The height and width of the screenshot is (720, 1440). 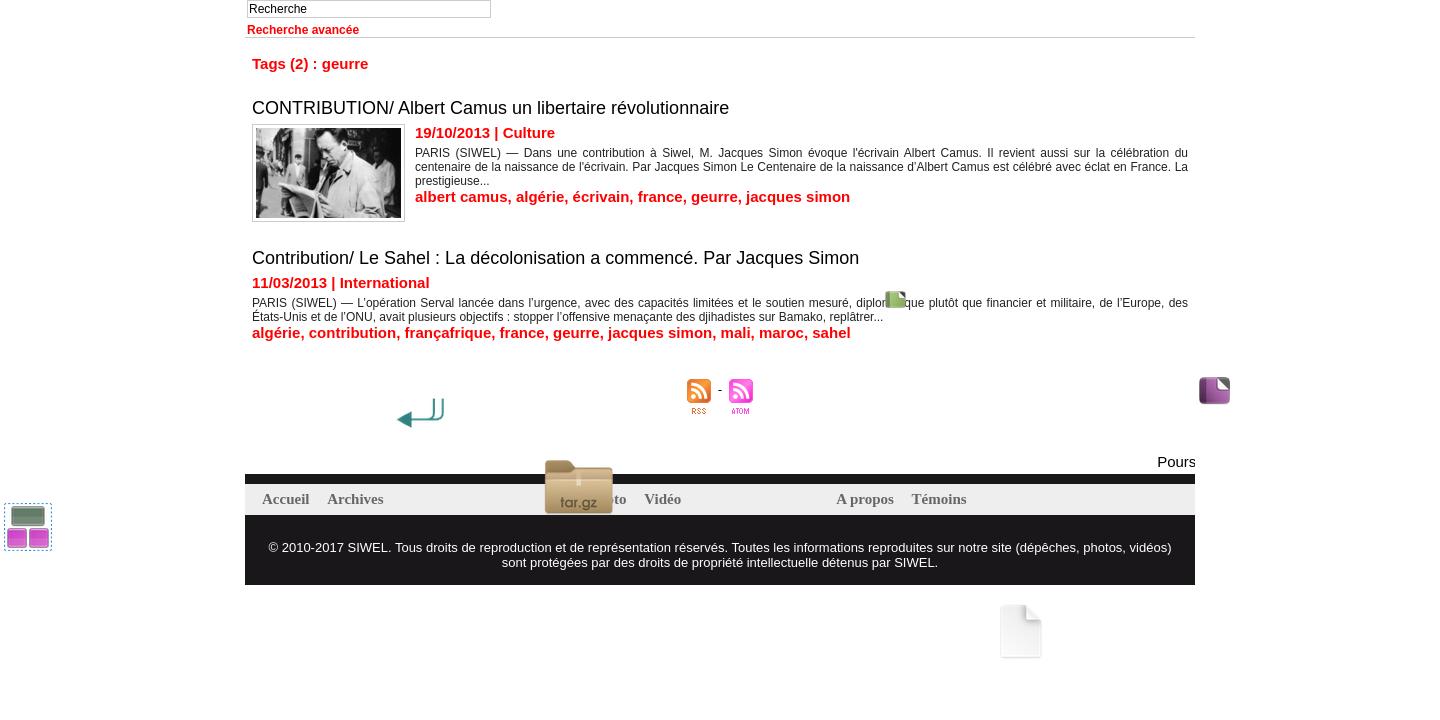 I want to click on folder containing tar.gz compressed archive files, so click(x=578, y=488).